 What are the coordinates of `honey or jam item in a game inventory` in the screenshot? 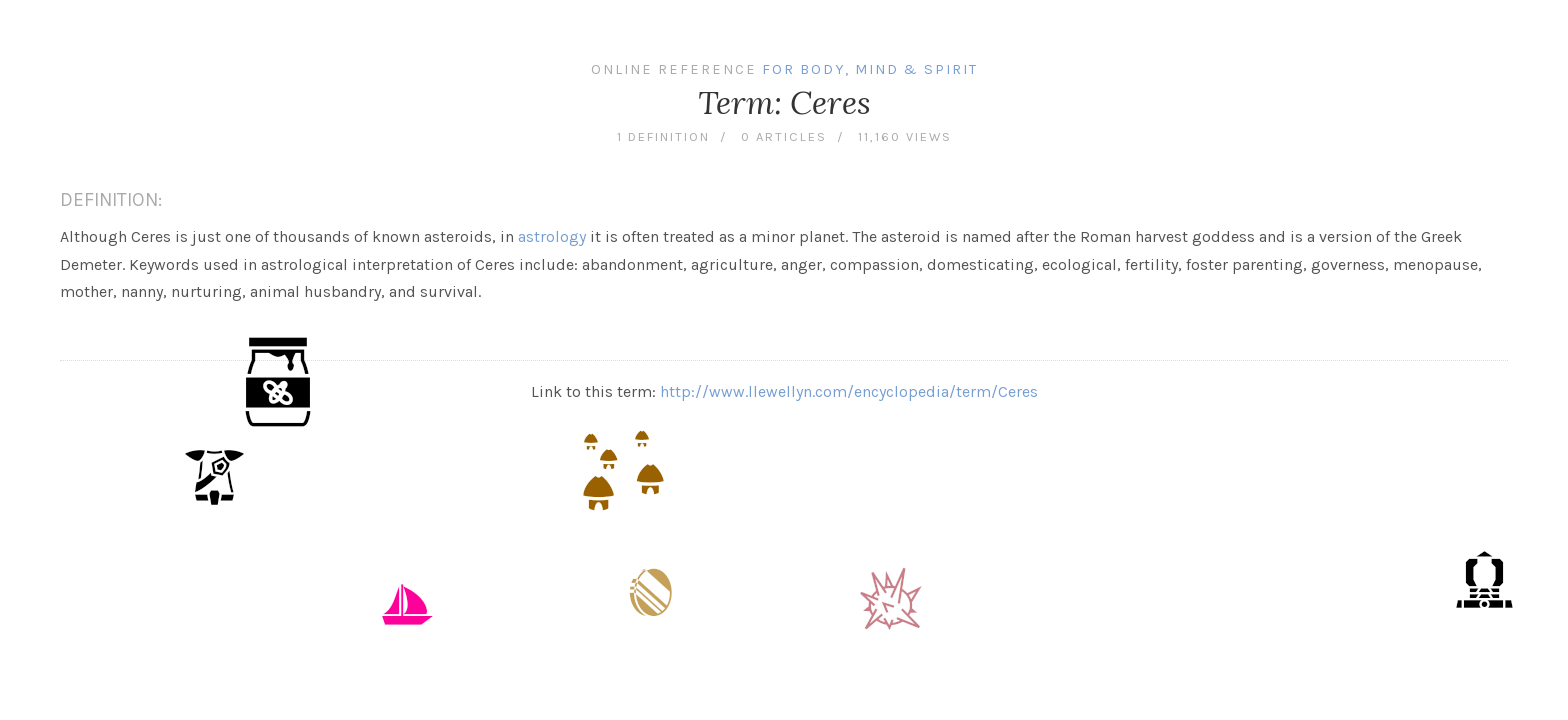 It's located at (278, 382).